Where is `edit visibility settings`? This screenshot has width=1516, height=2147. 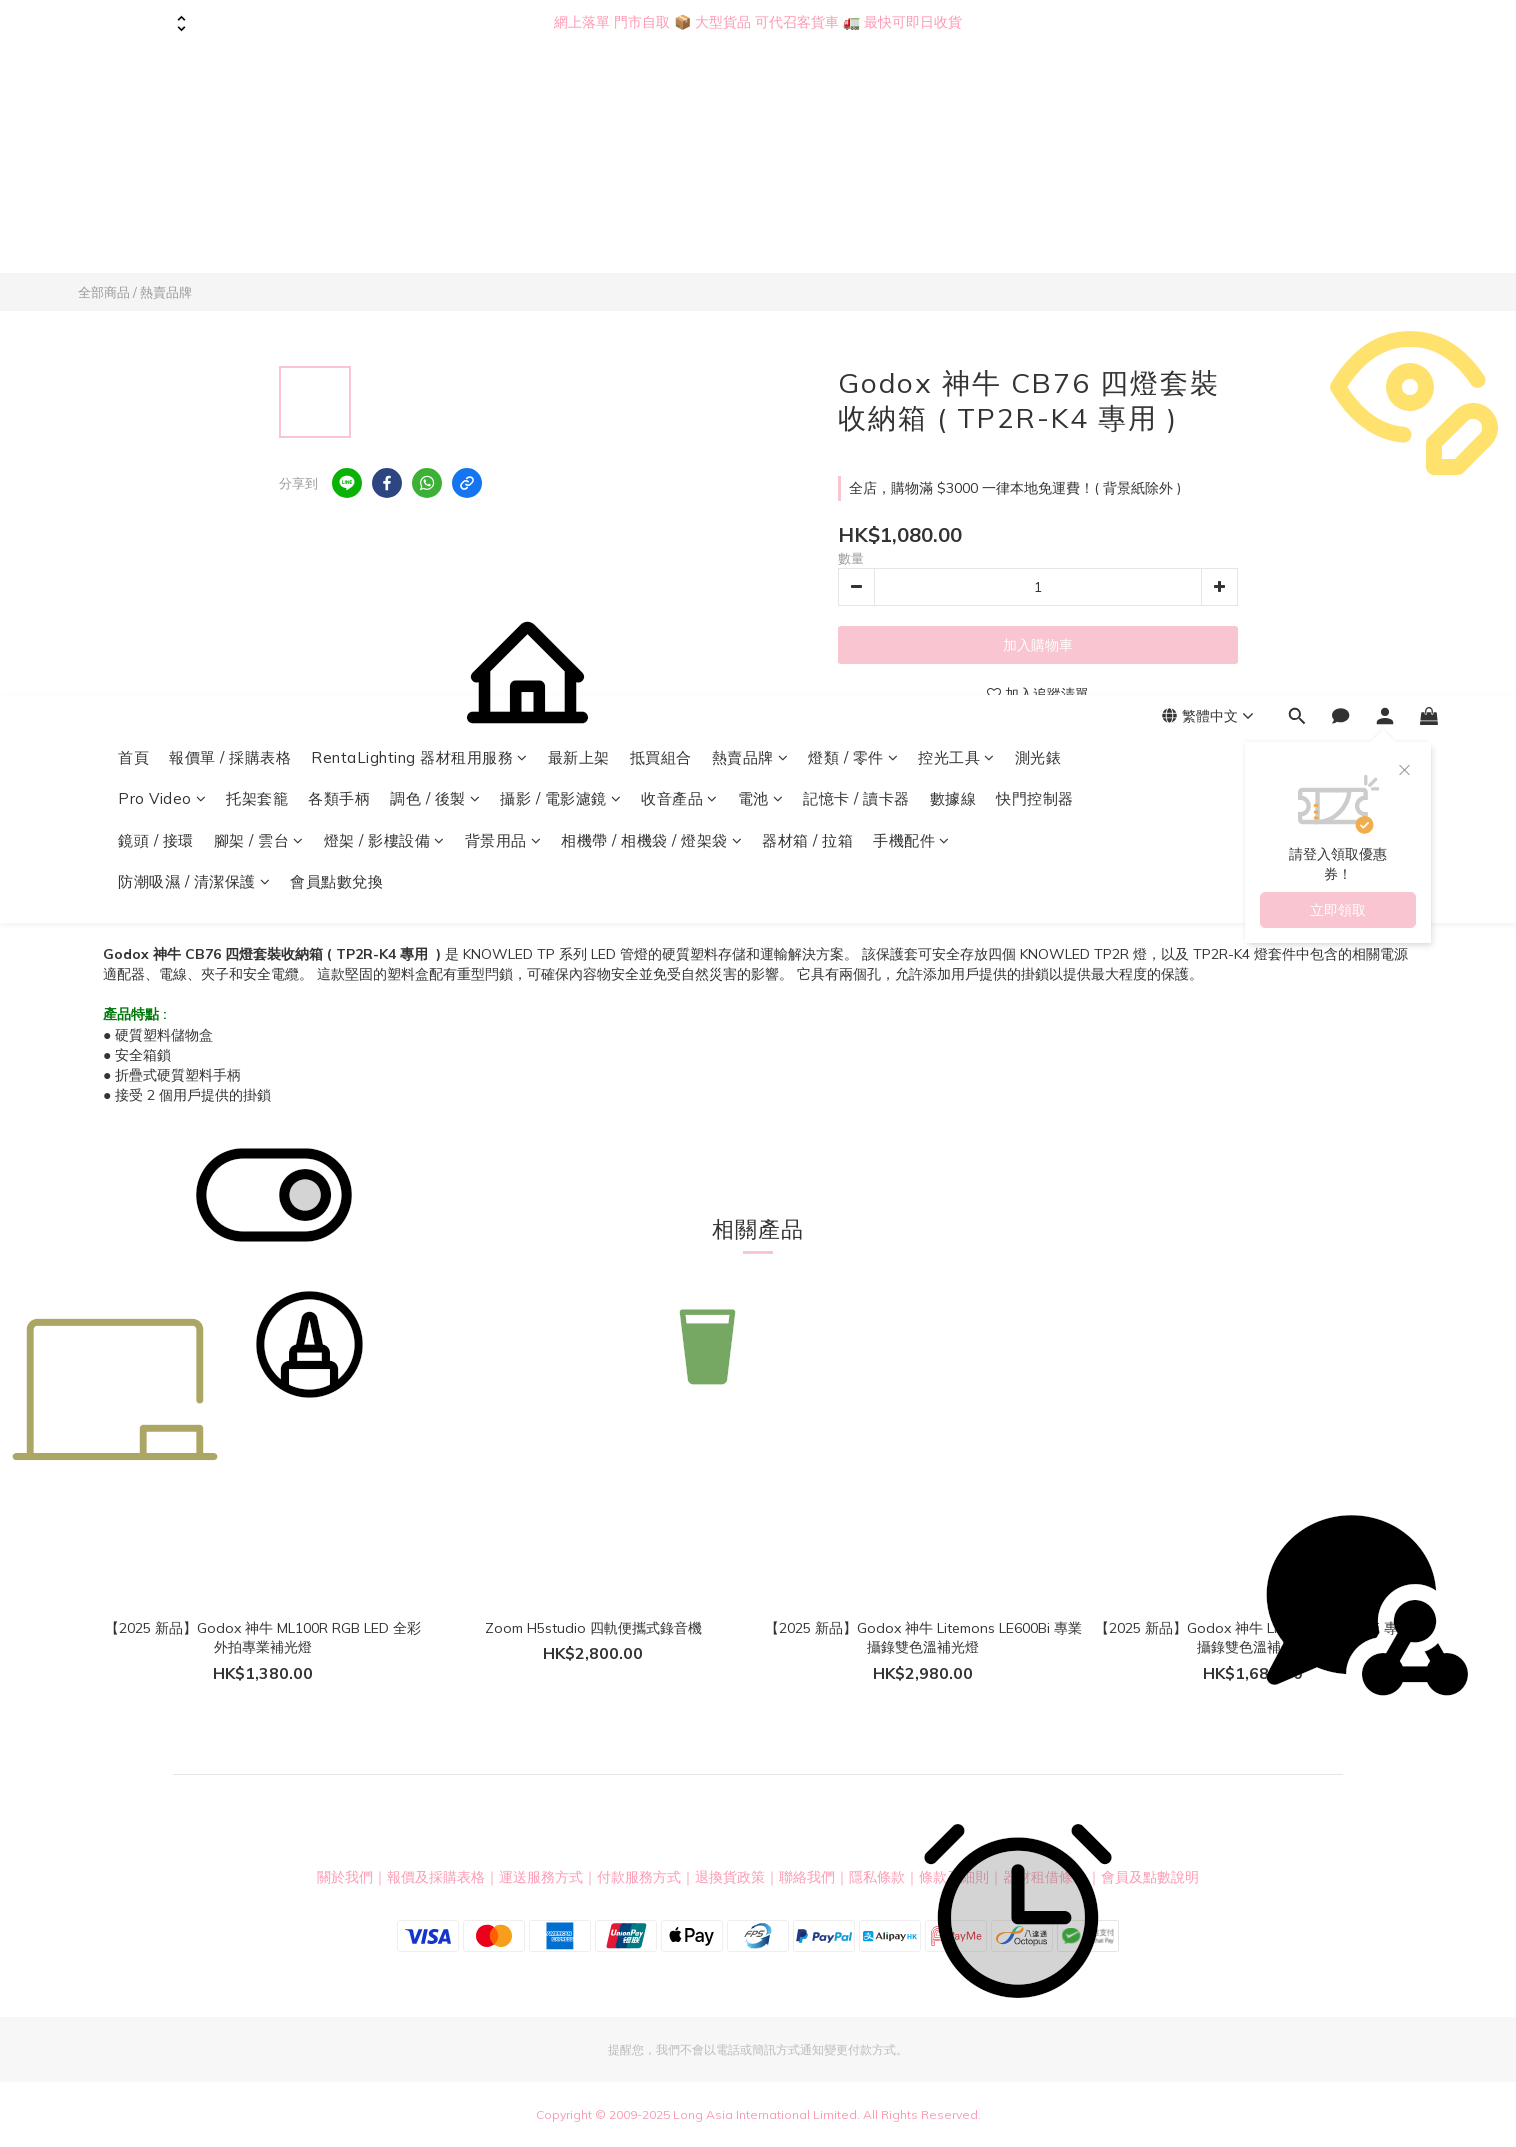
edit visibility settings is located at coordinates (1410, 387).